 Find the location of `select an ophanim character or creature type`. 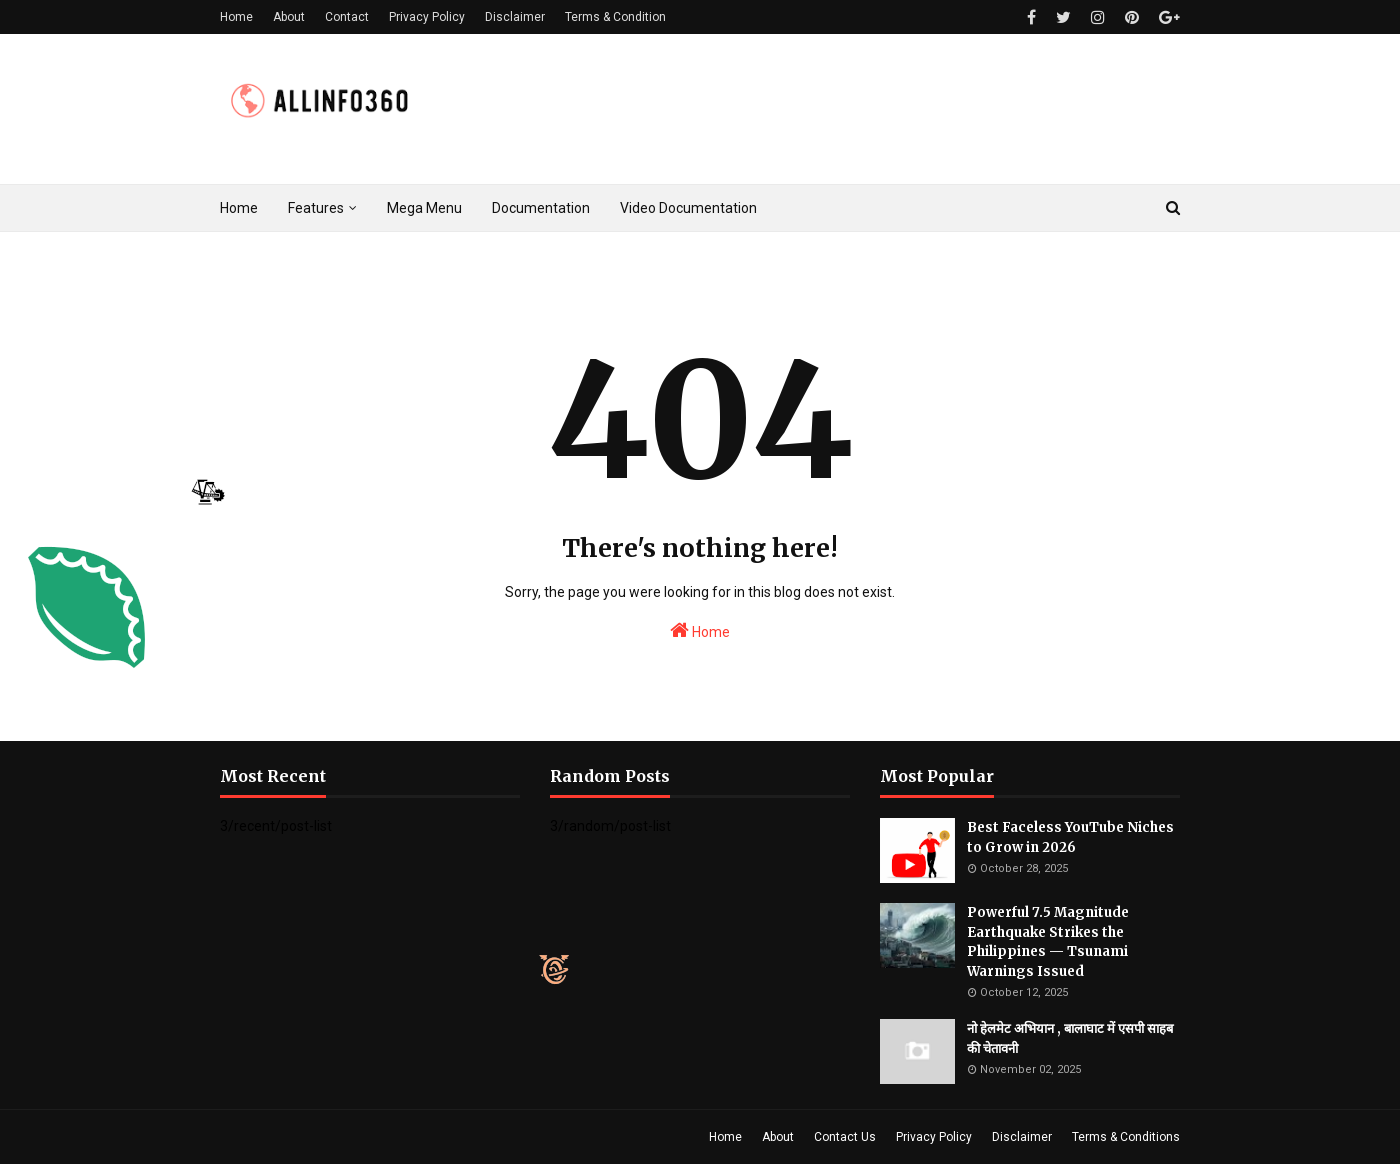

select an ophanim character or creature type is located at coordinates (554, 969).